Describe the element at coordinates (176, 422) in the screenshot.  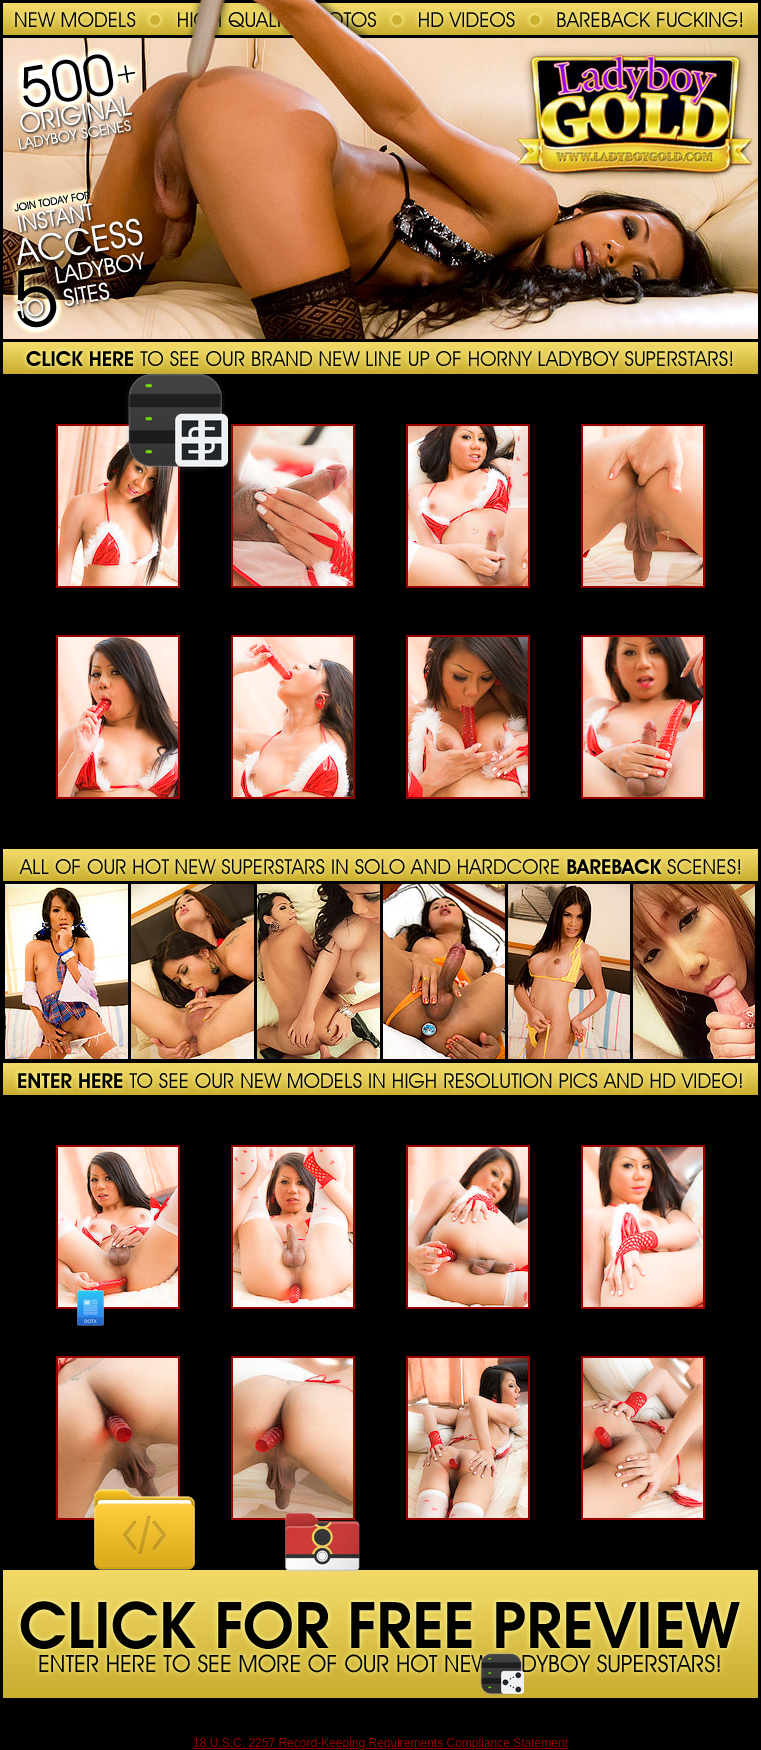
I see `configure windows file sharing preferences` at that location.